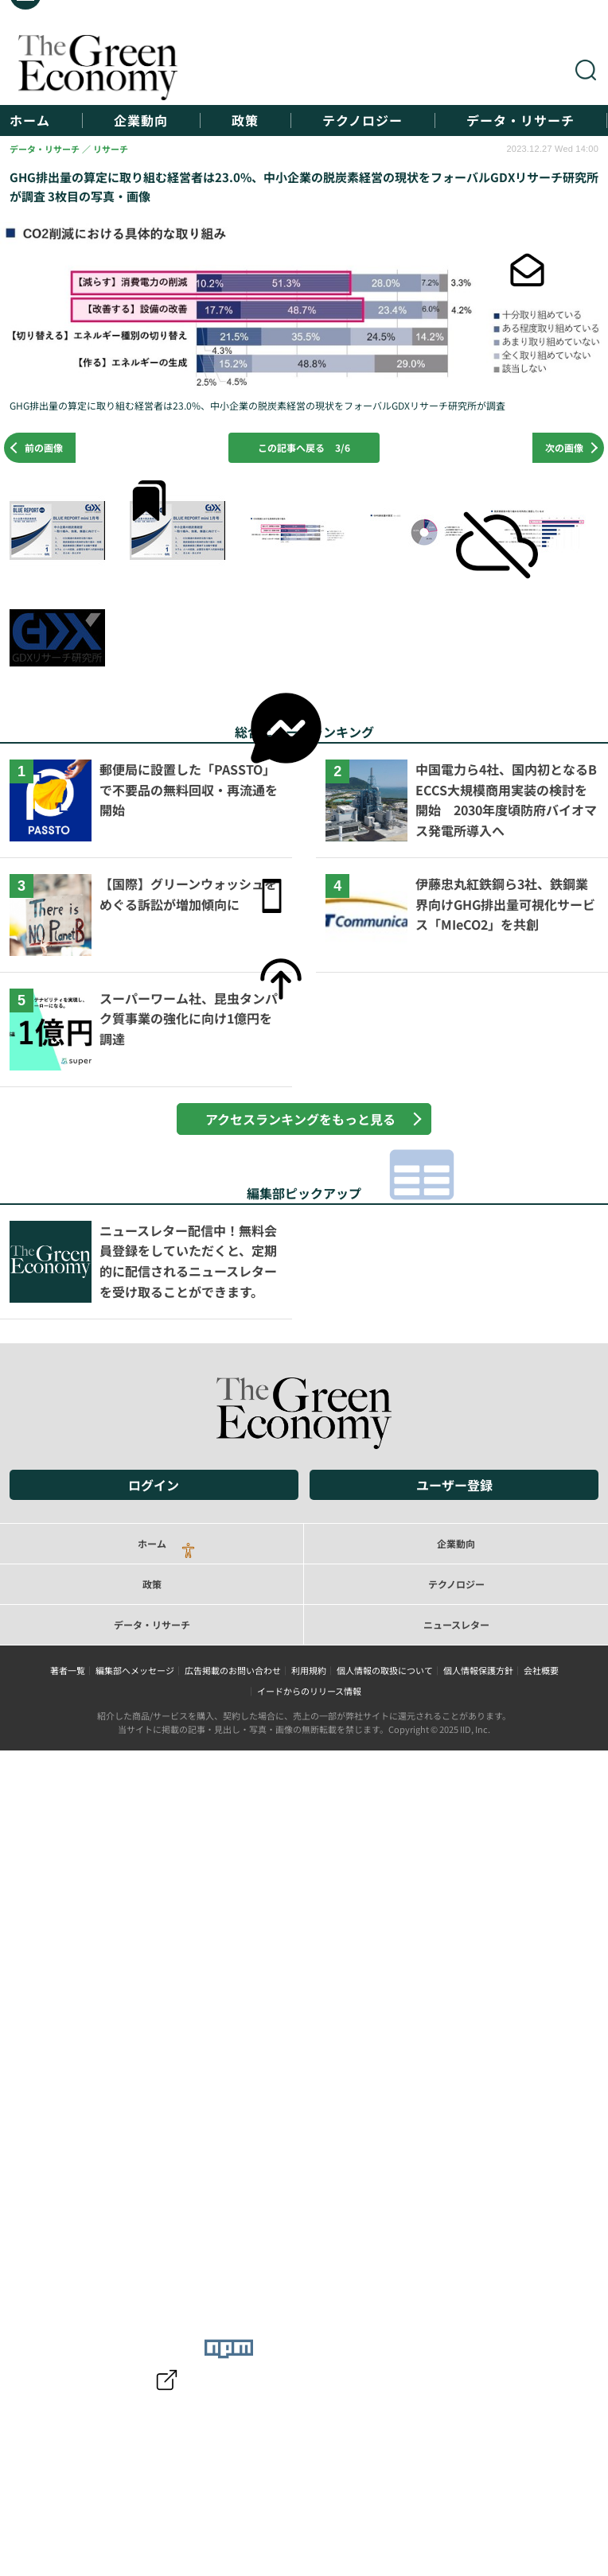 This screenshot has height=2576, width=608. Describe the element at coordinates (286, 728) in the screenshot. I see `open facebook messenger` at that location.